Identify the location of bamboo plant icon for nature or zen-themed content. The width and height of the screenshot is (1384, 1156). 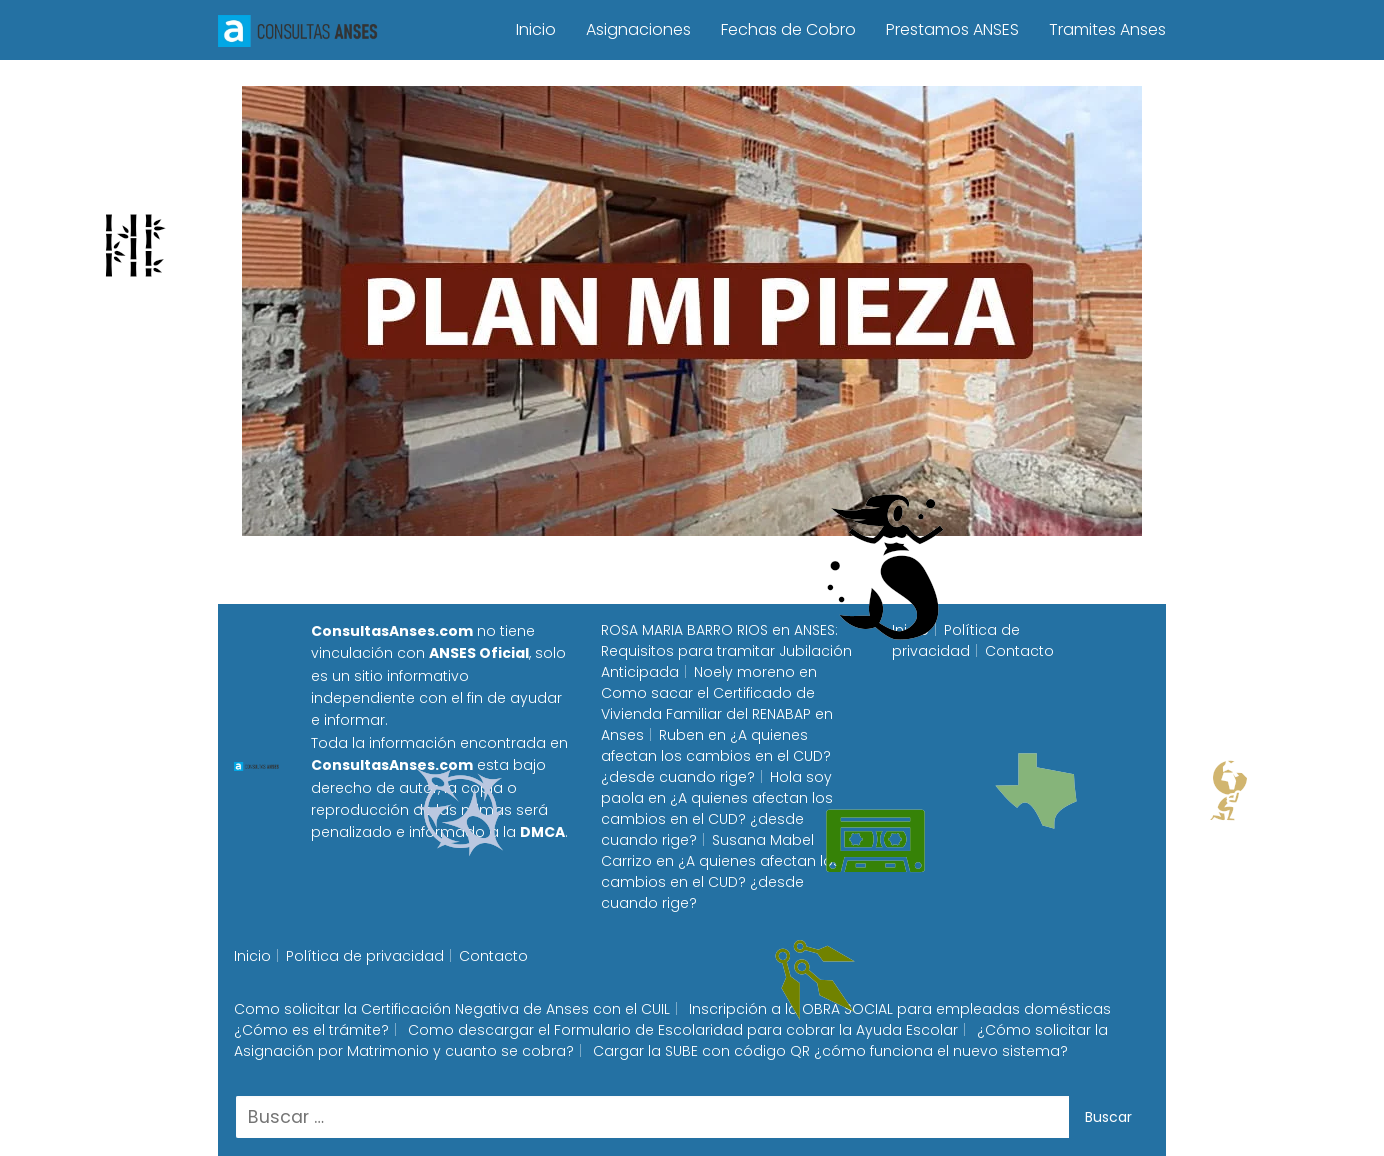
(133, 245).